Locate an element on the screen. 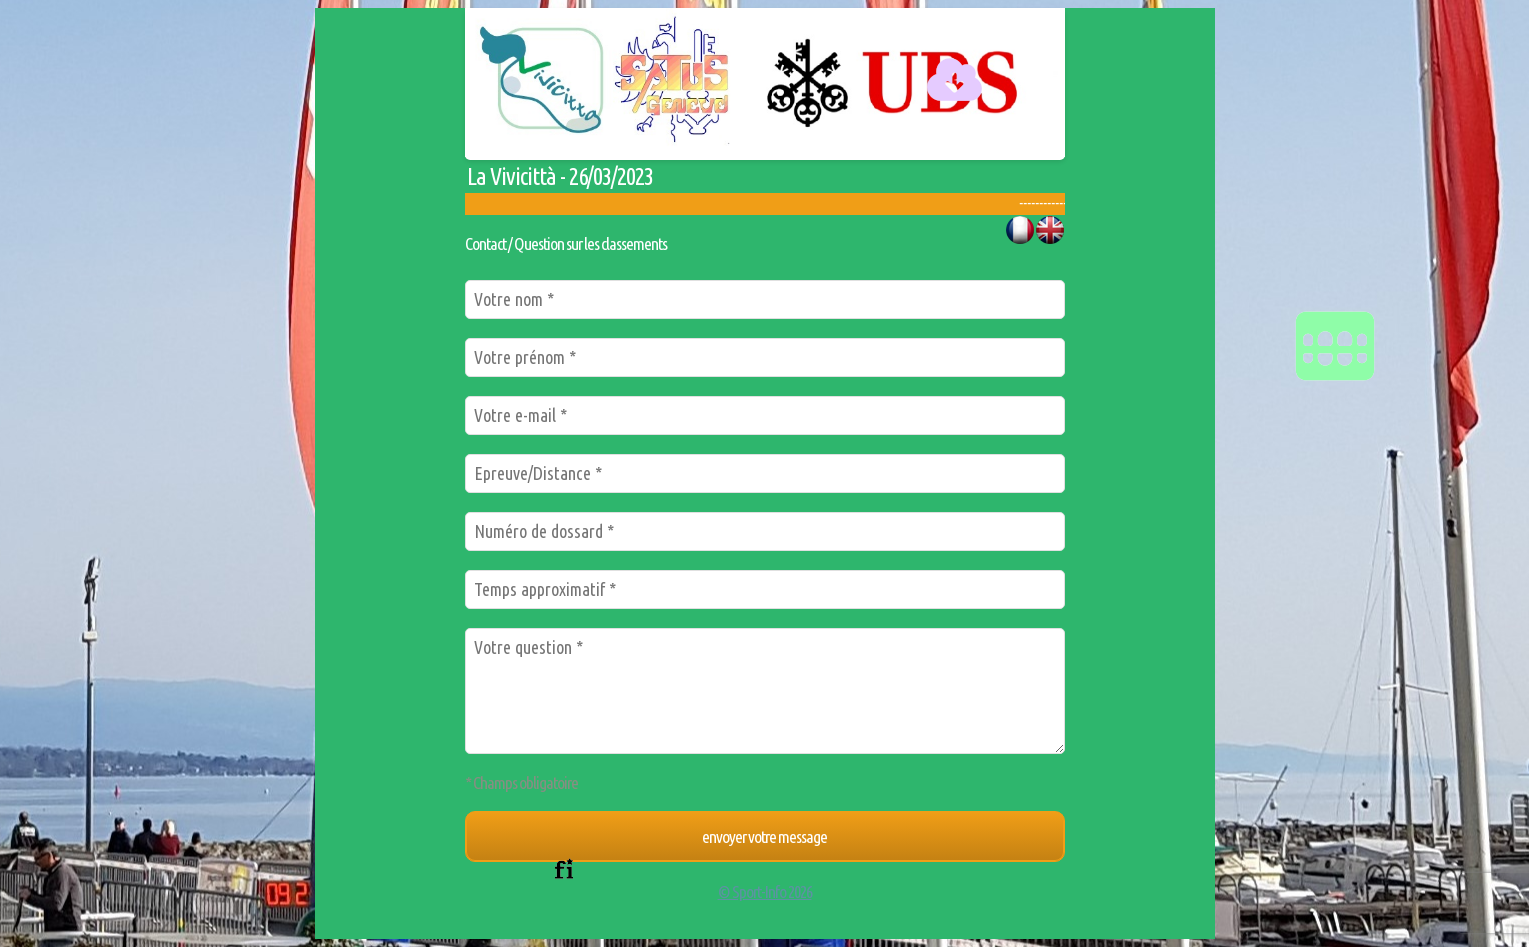  download file from cloud storage is located at coordinates (954, 79).